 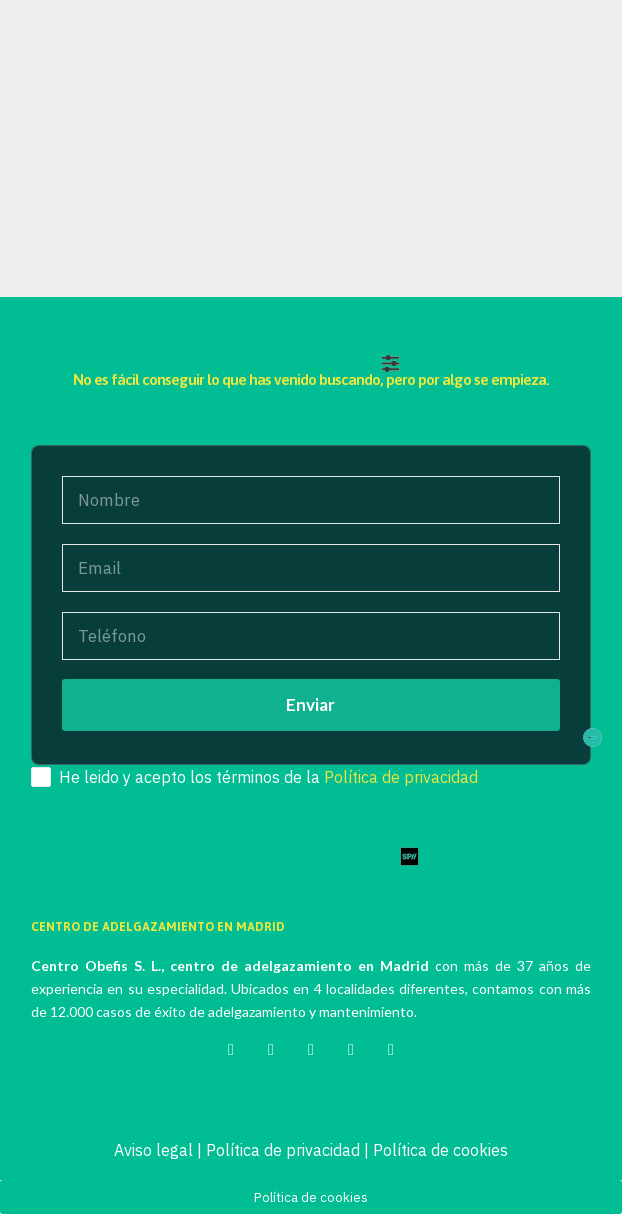 I want to click on adjust settings or preferences, so click(x=390, y=363).